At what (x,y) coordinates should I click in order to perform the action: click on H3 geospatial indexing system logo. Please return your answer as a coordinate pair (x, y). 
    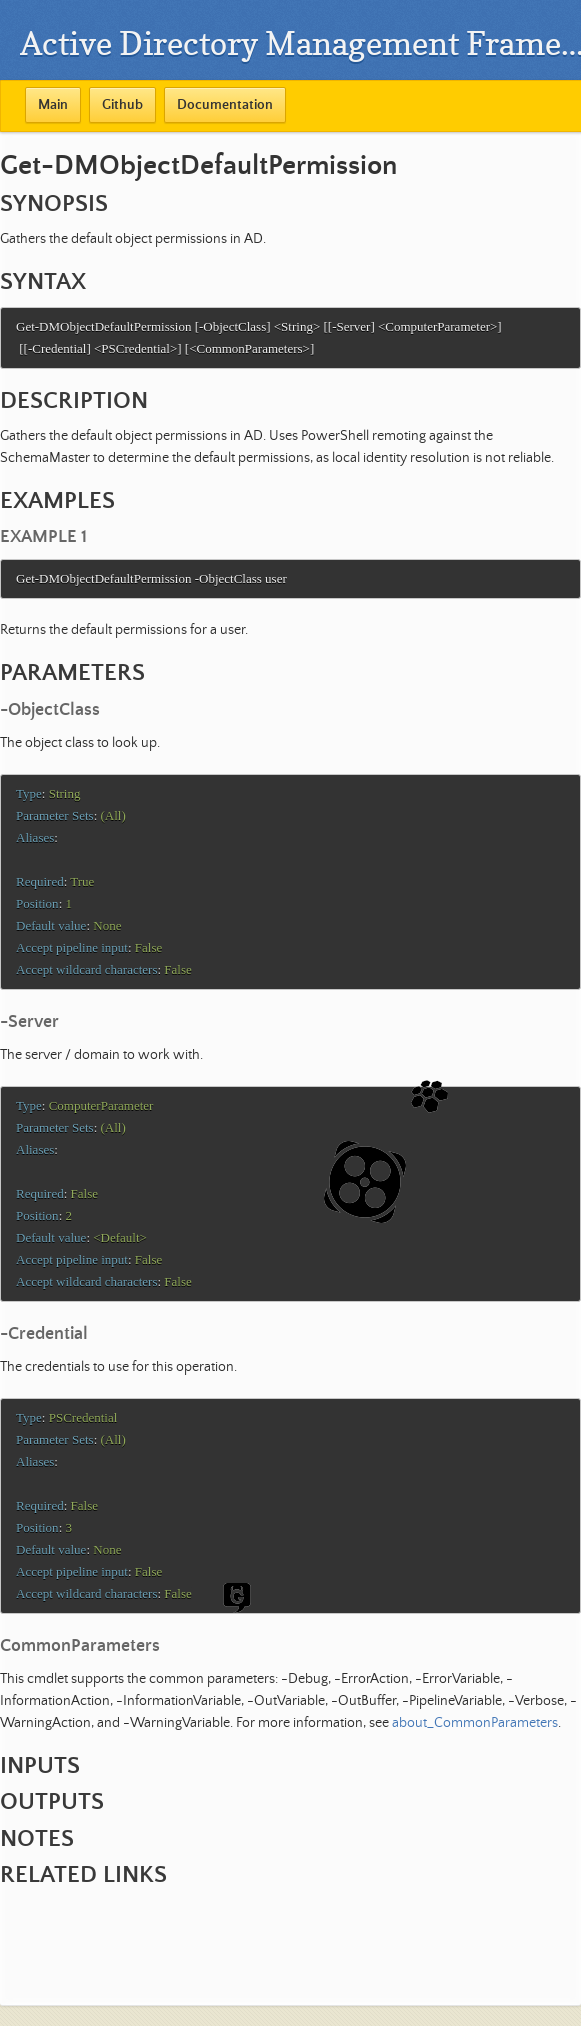
    Looking at the image, I should click on (429, 1096).